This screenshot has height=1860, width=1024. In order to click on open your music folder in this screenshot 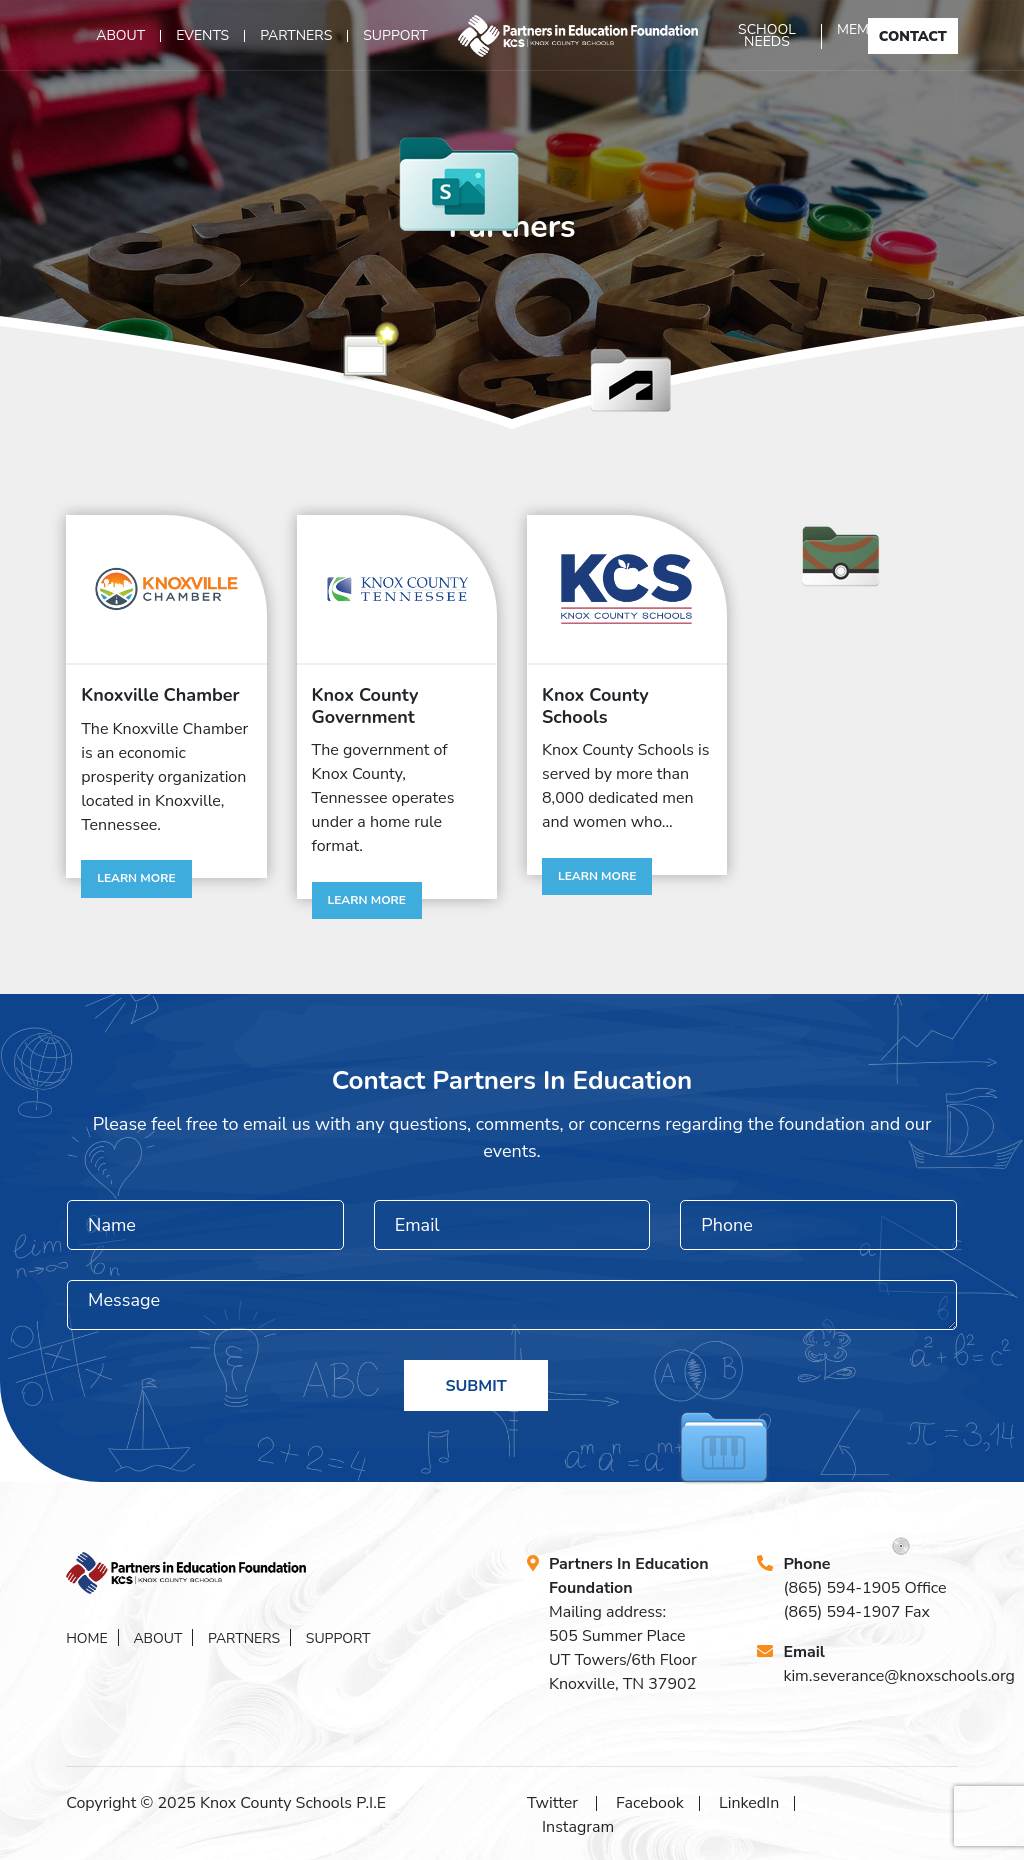, I will do `click(724, 1447)`.